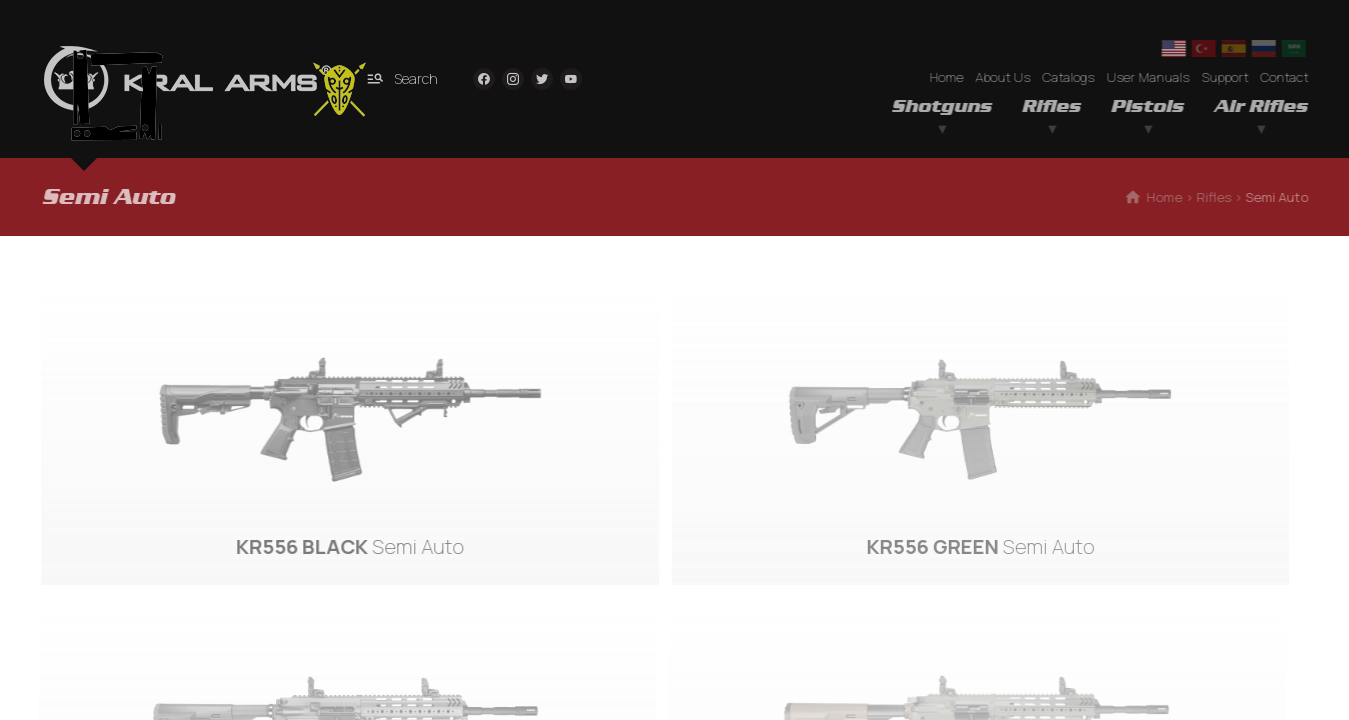  Describe the element at coordinates (117, 96) in the screenshot. I see `select a wooden frame border style` at that location.